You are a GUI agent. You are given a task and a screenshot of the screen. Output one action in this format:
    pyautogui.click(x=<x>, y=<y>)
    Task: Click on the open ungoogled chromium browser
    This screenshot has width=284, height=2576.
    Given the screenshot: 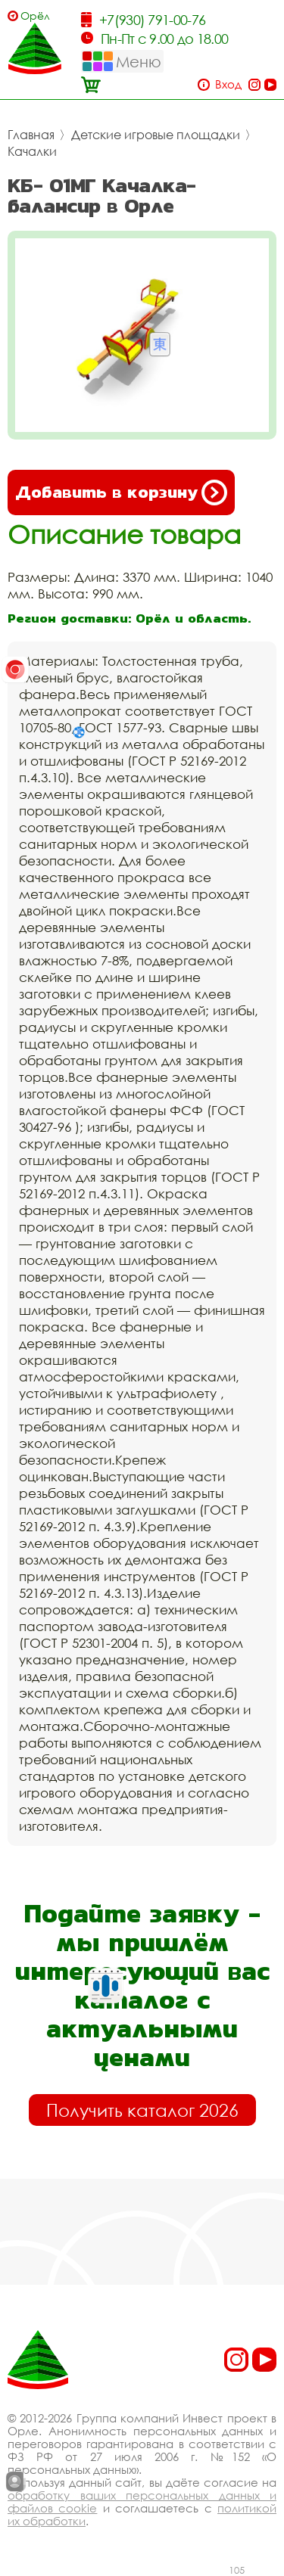 What is the action you would take?
    pyautogui.click(x=15, y=670)
    